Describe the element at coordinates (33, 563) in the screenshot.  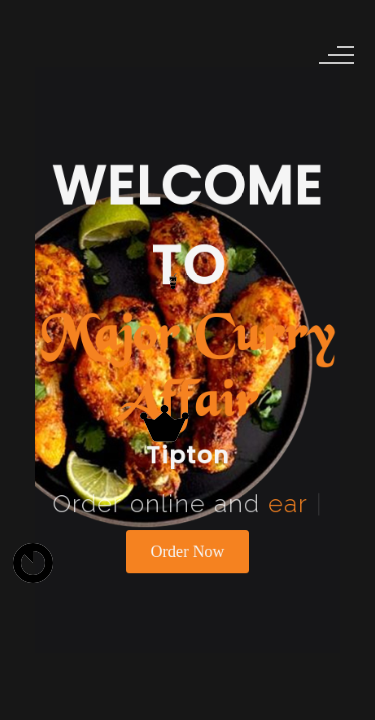
I see `loading progress indicator at approximately 70% complete` at that location.